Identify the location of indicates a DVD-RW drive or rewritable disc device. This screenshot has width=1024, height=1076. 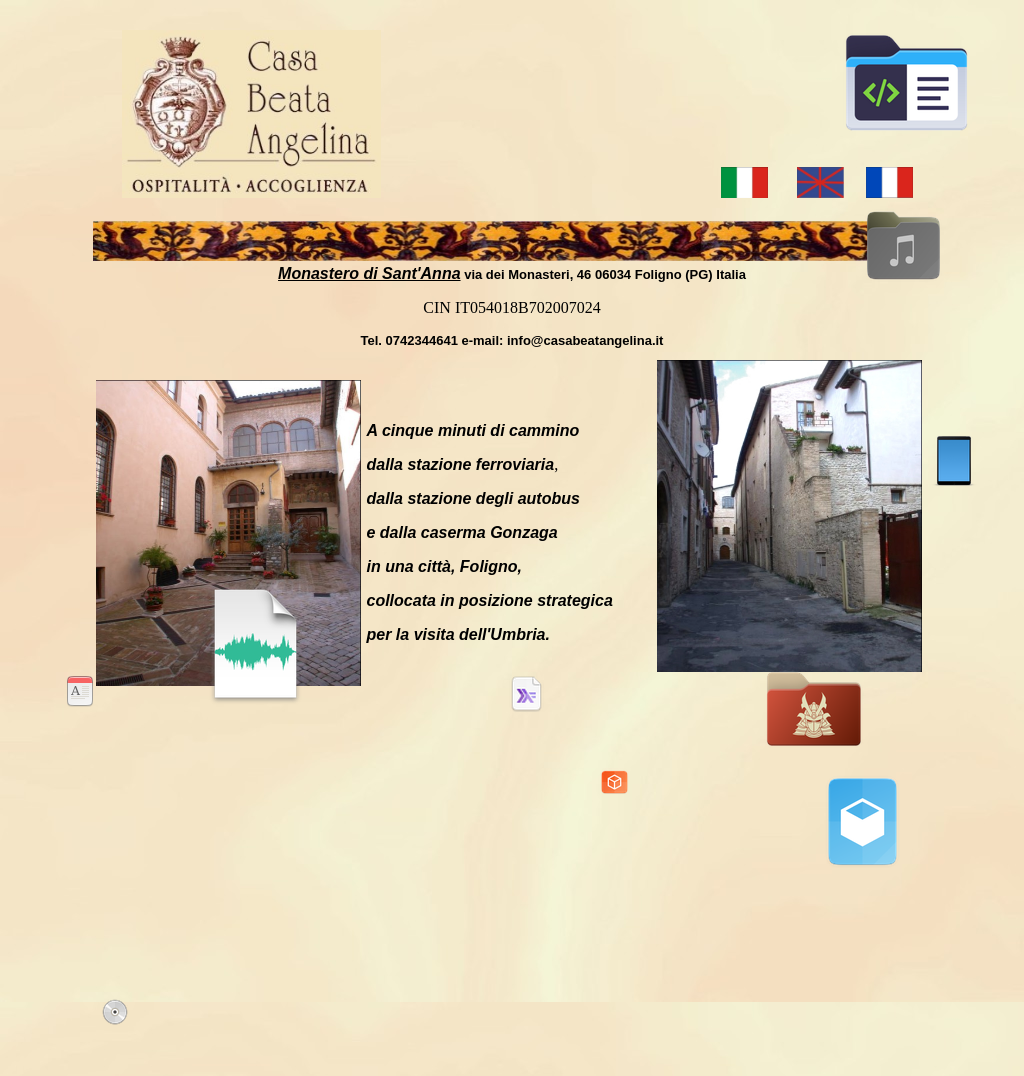
(115, 1012).